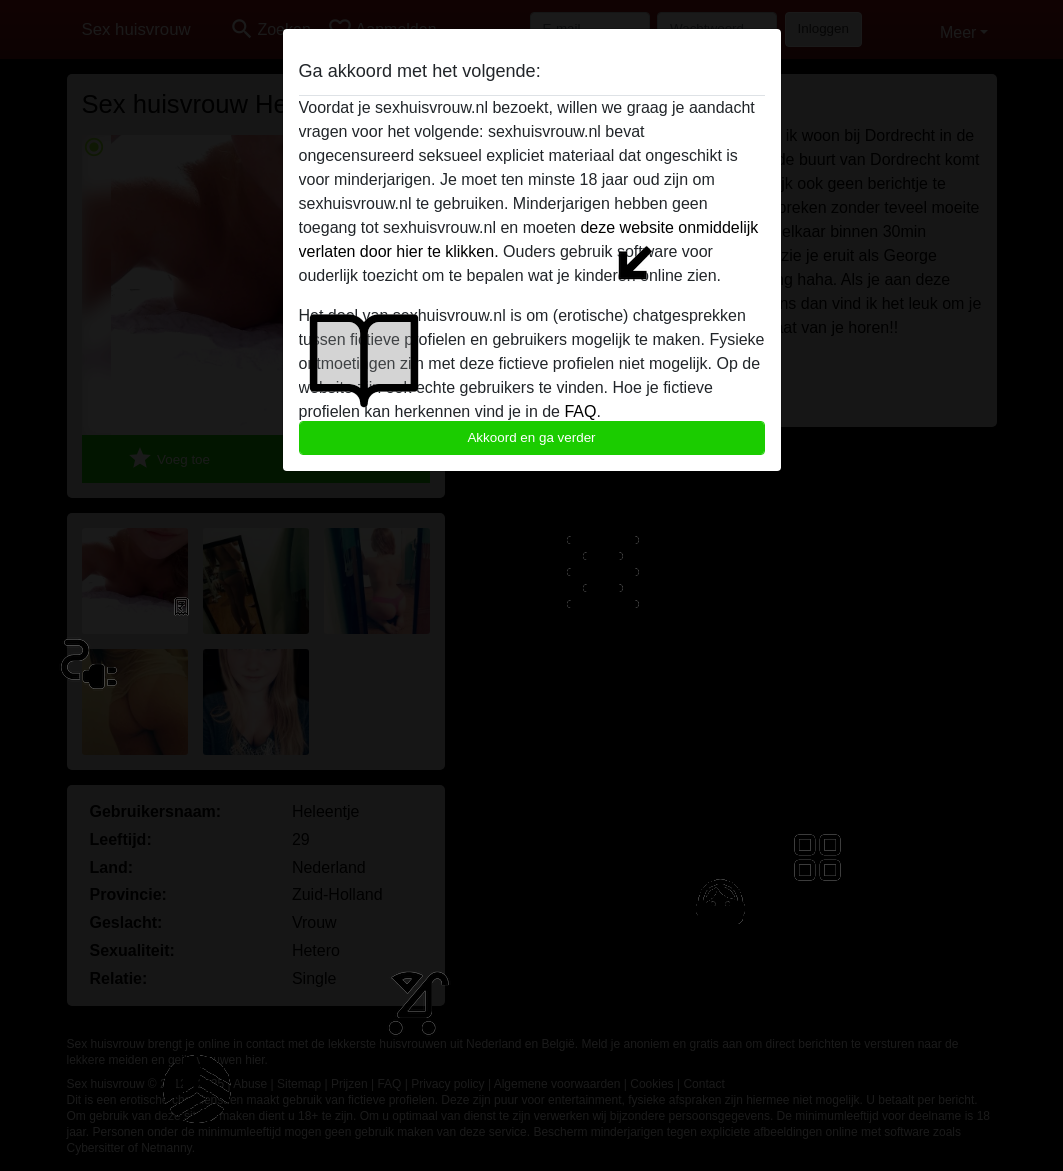 Image resolution: width=1063 pixels, height=1171 pixels. I want to click on transit entry or exit point on a map, so click(635, 262).